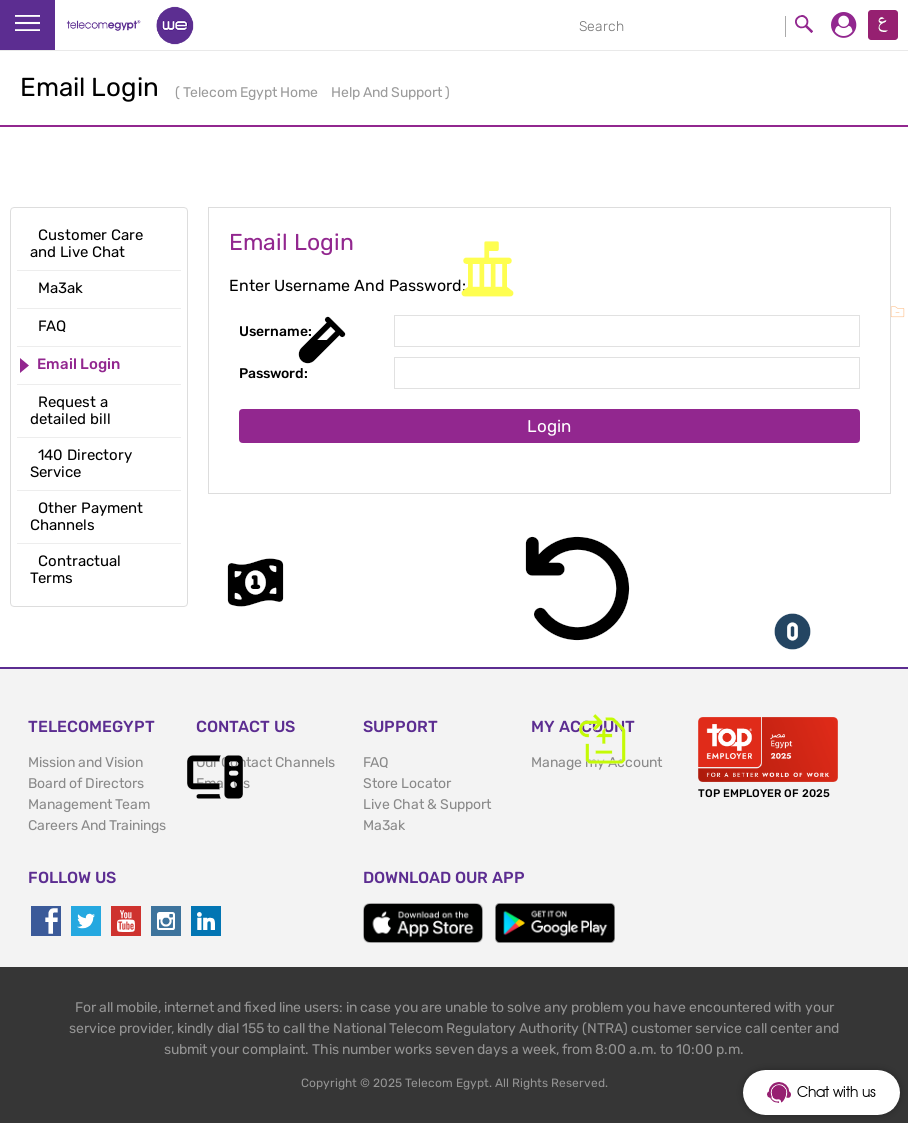 The height and width of the screenshot is (1123, 908). Describe the element at coordinates (577, 588) in the screenshot. I see `undo the last action` at that location.